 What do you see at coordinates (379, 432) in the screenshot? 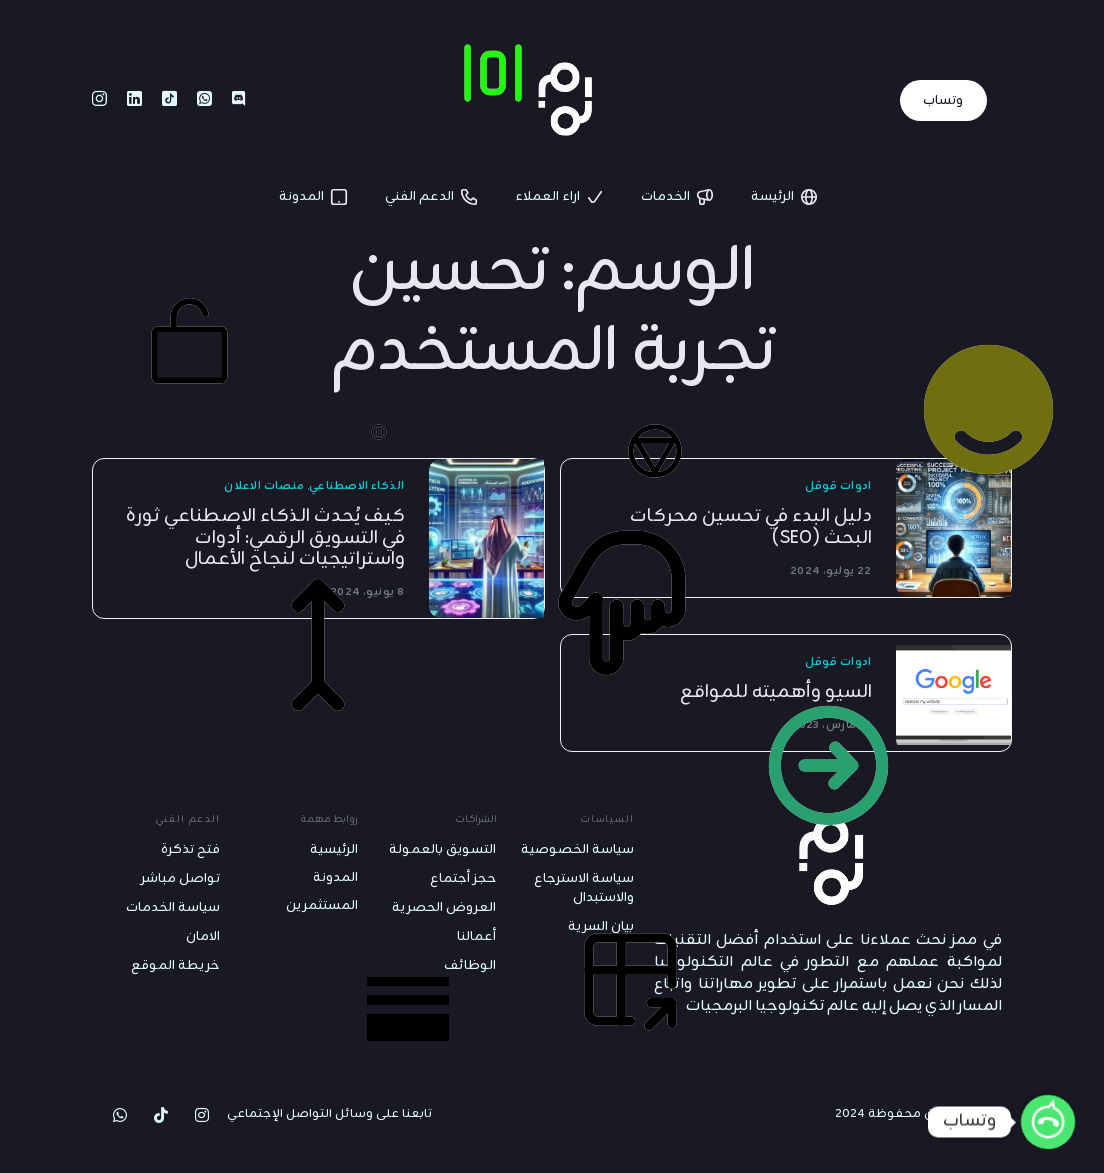
I see `view bitcoin balance or wallet` at bounding box center [379, 432].